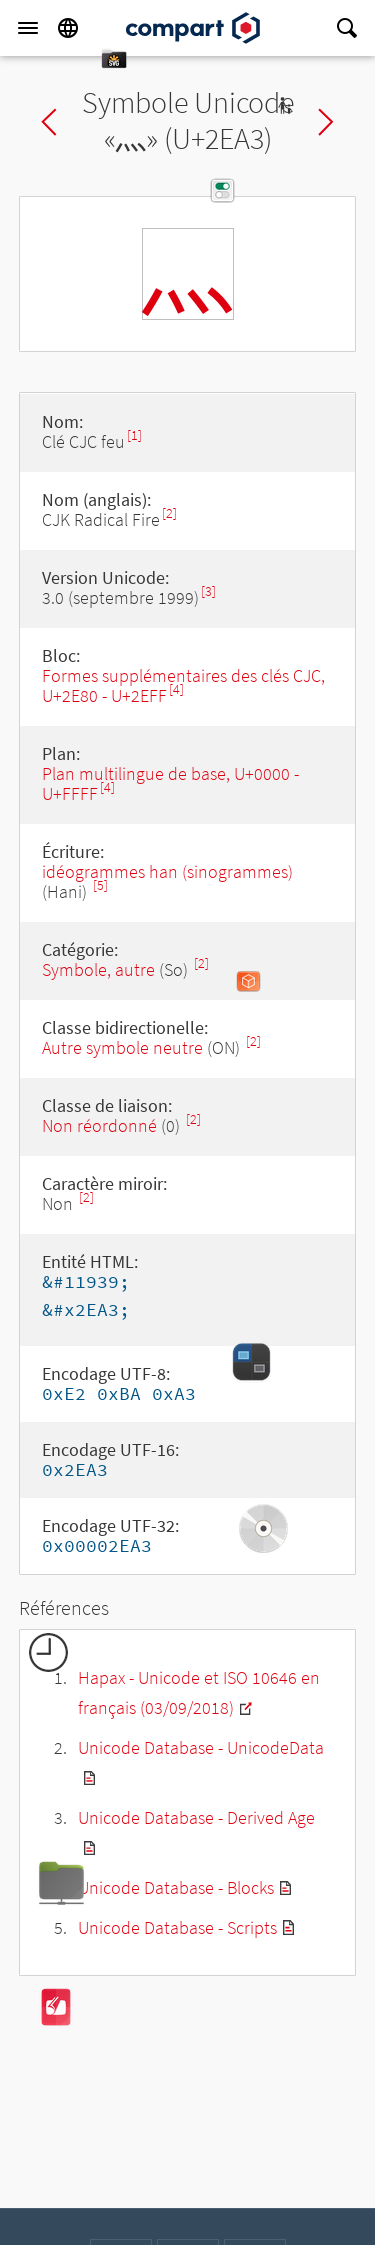 The image size is (375, 2245). Describe the element at coordinates (251, 1362) in the screenshot. I see `access virtual desktop preferences` at that location.